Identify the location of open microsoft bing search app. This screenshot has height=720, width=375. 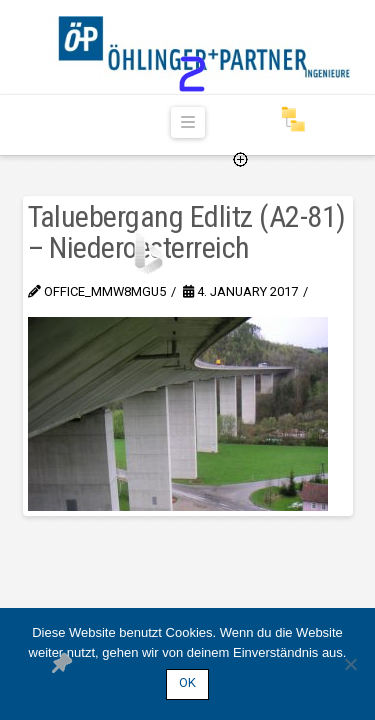
(149, 252).